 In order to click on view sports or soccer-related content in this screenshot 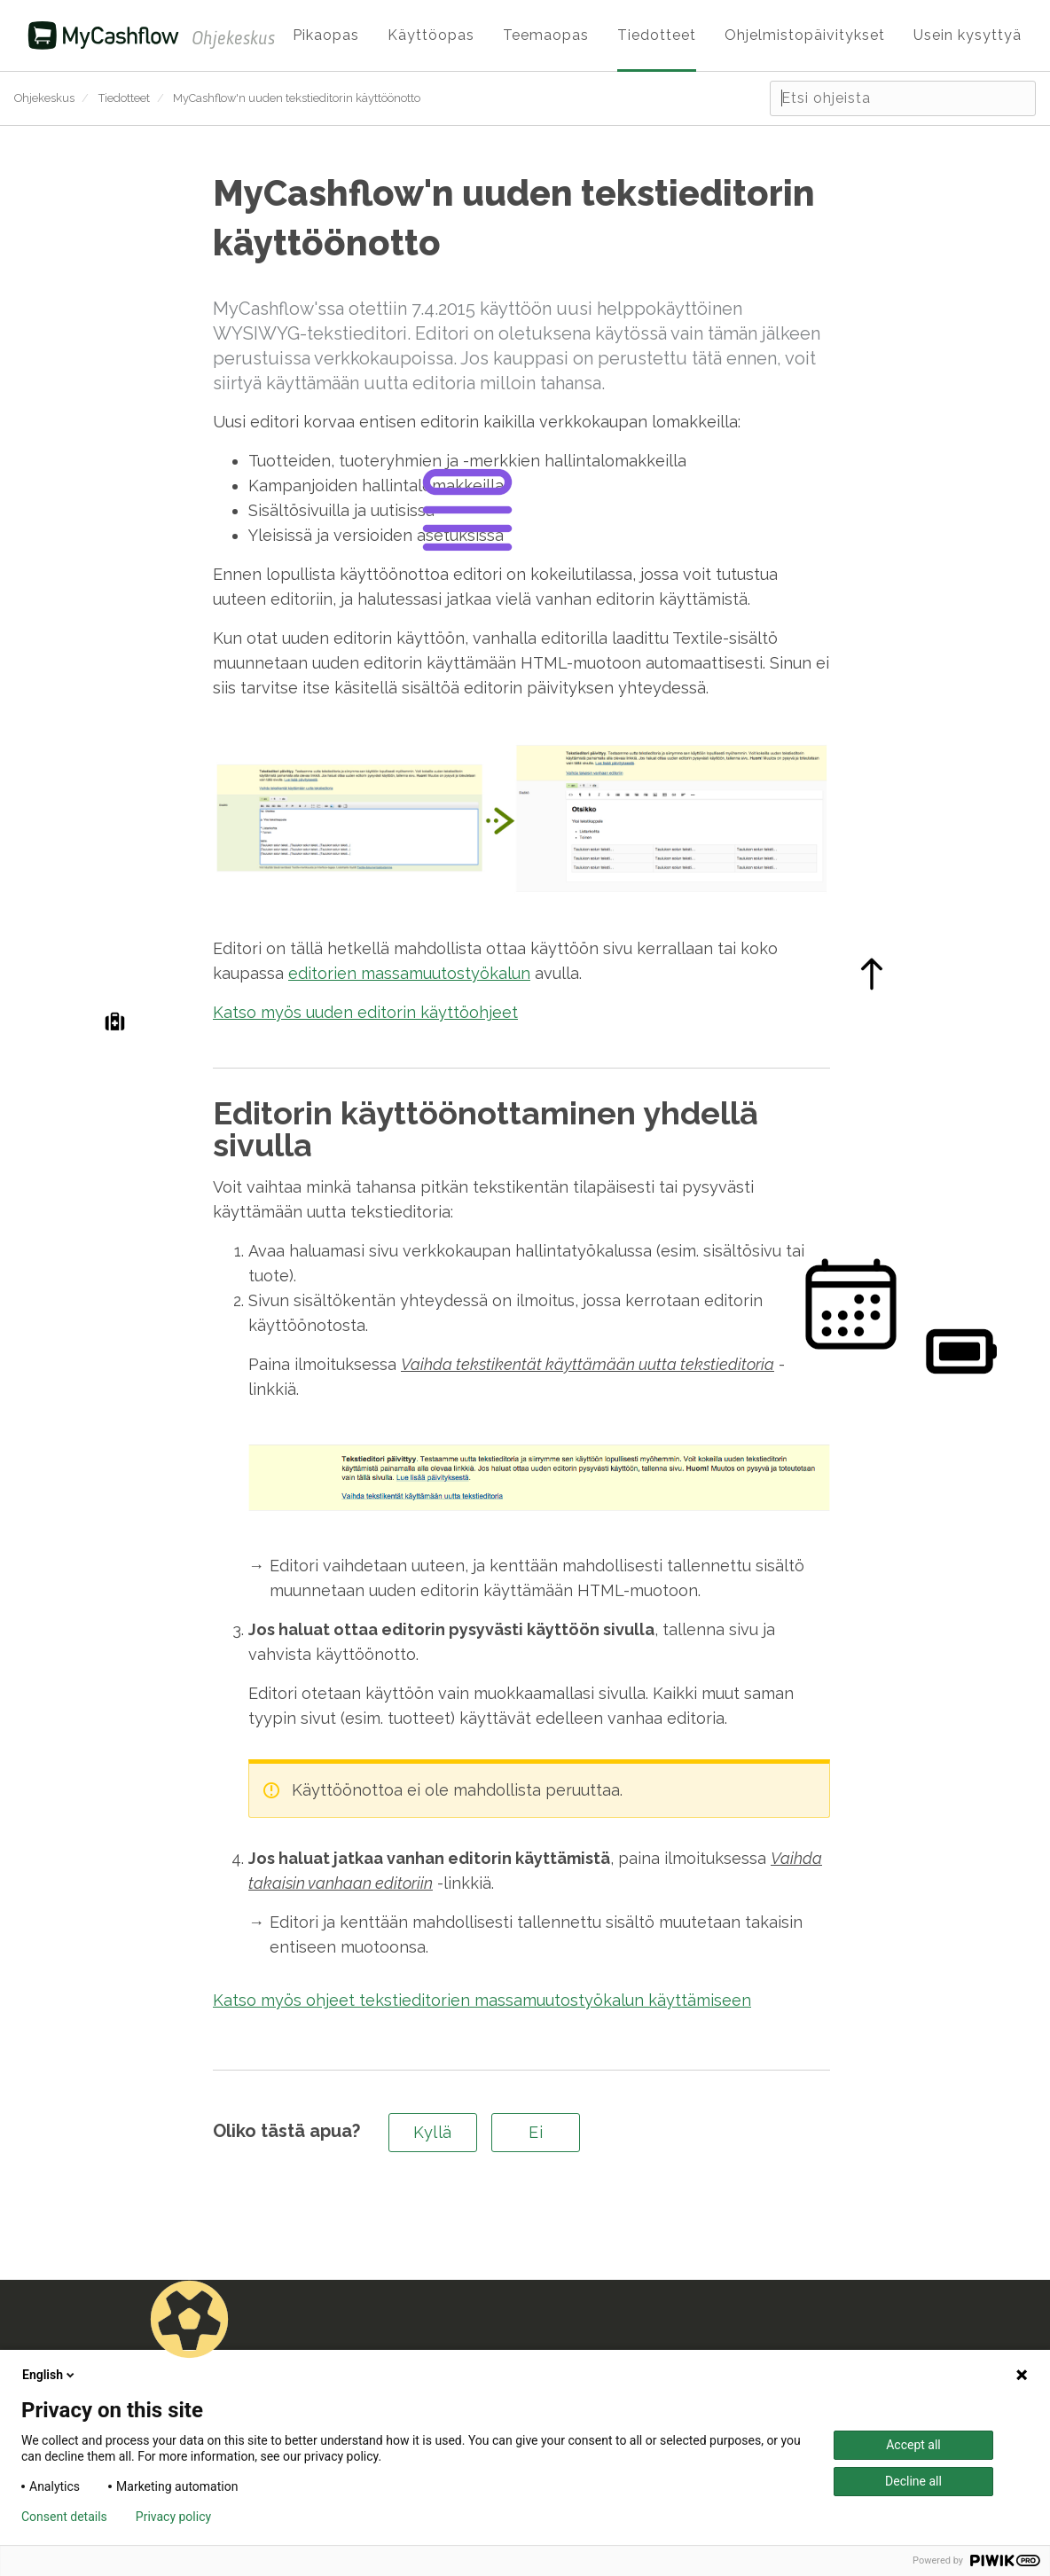, I will do `click(189, 2319)`.